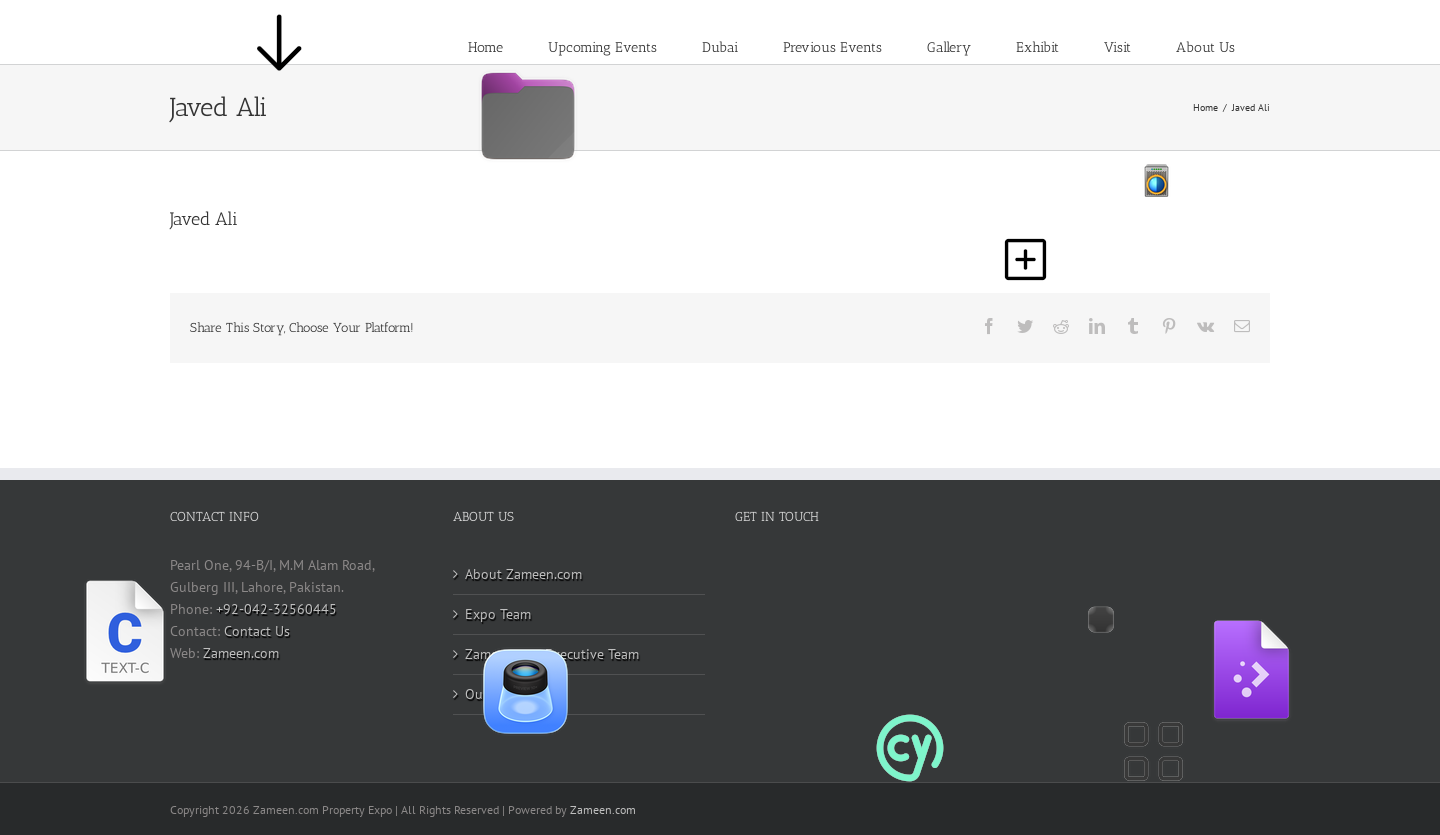 The image size is (1440, 835). I want to click on add a new item, so click(1025, 259).